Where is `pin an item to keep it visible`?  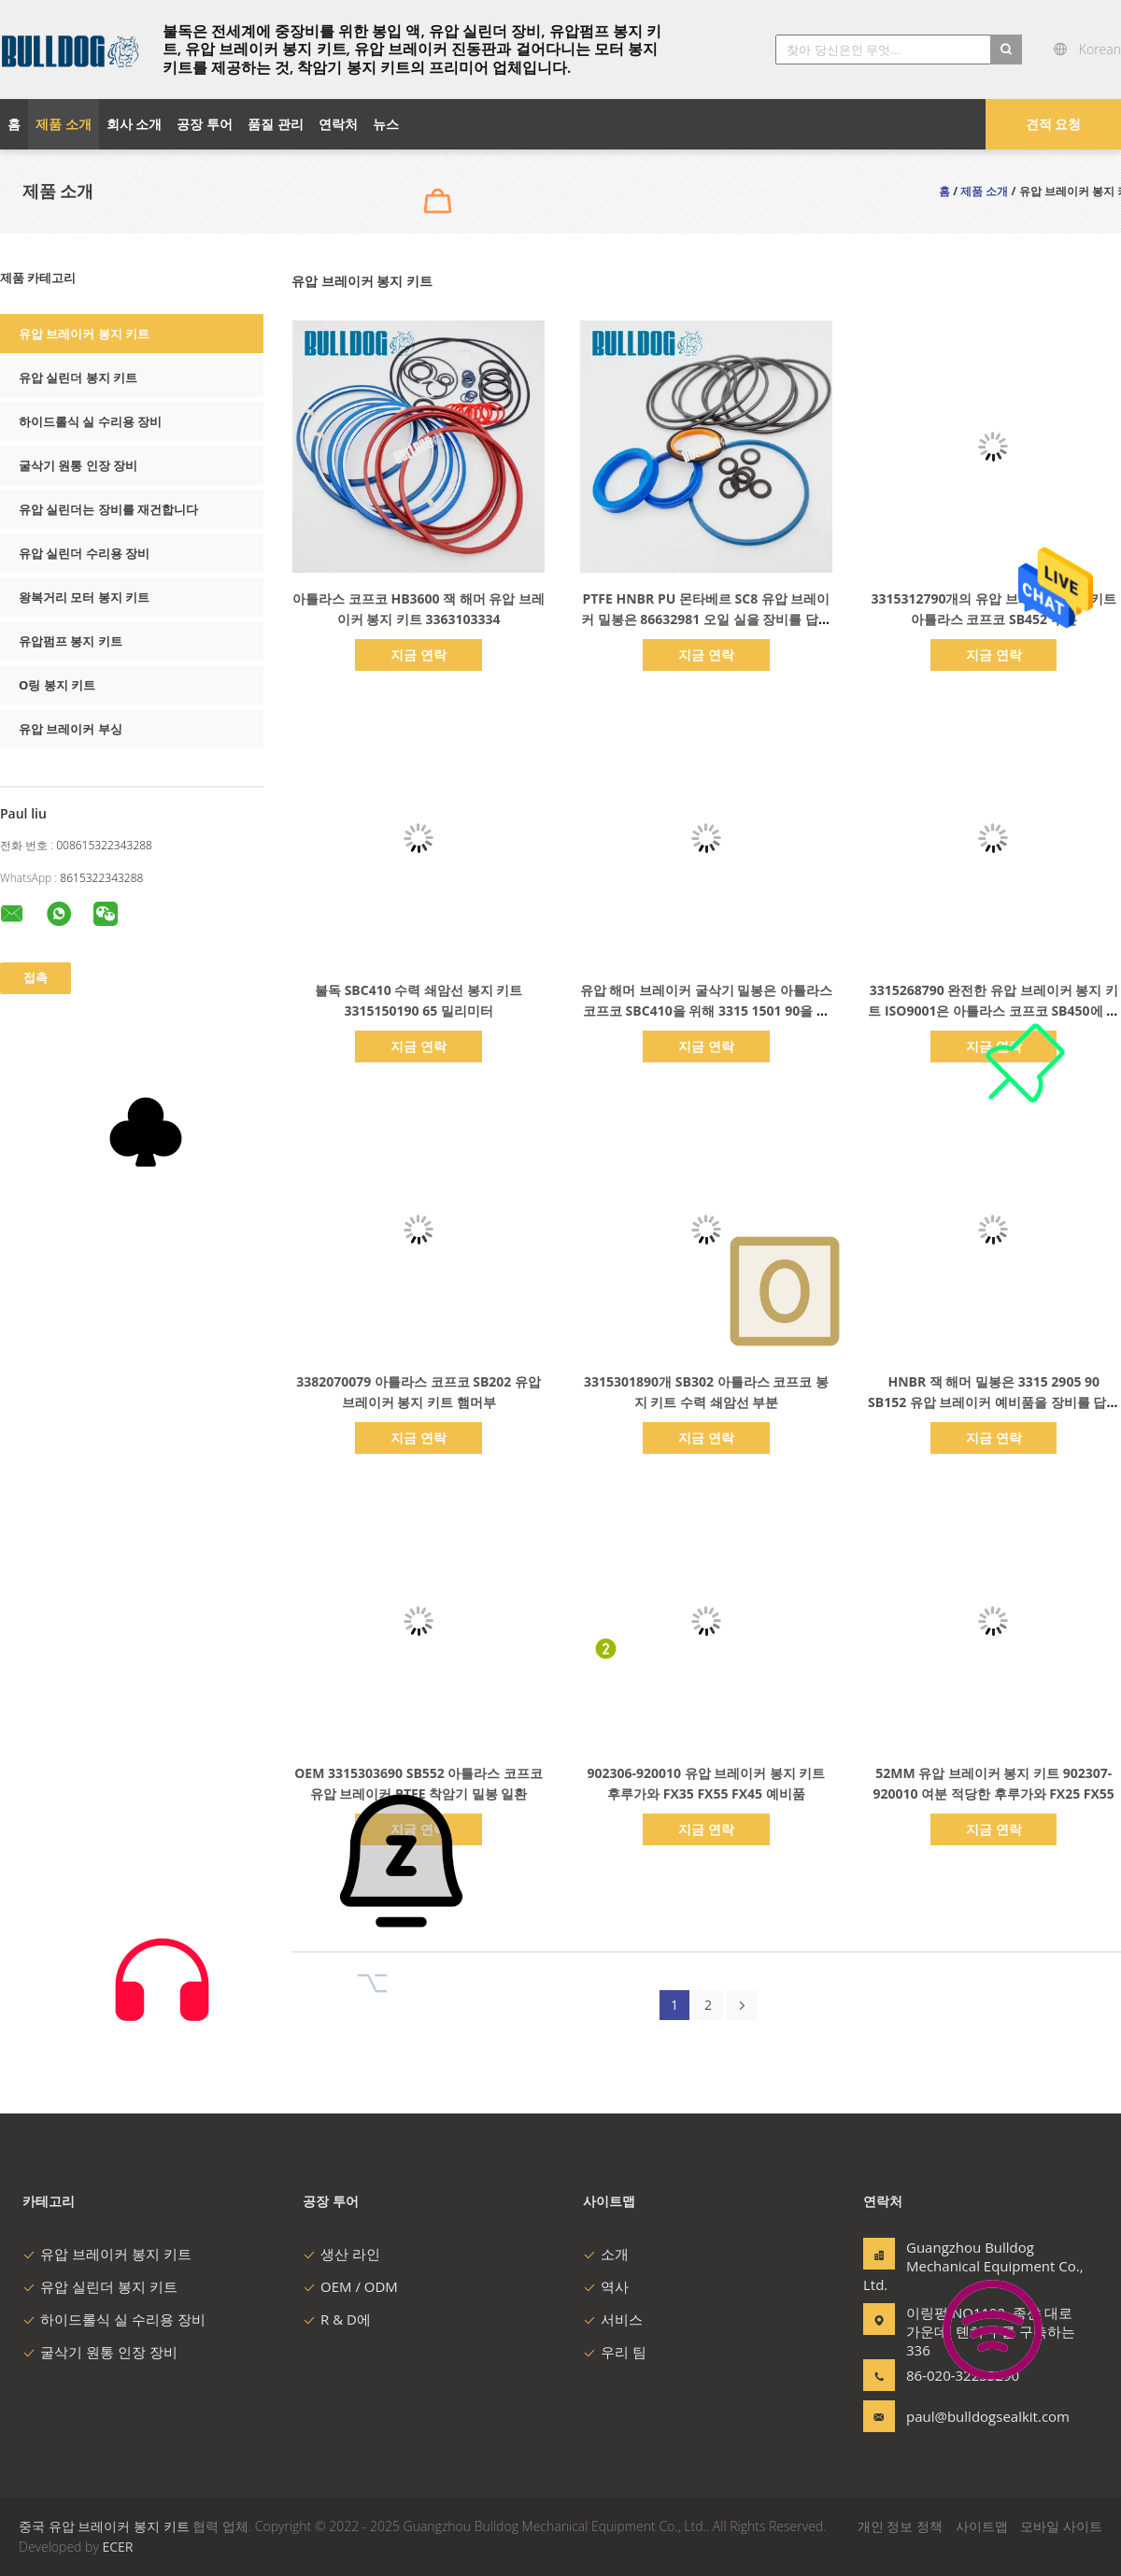 pin an item to keep it visible is located at coordinates (1022, 1066).